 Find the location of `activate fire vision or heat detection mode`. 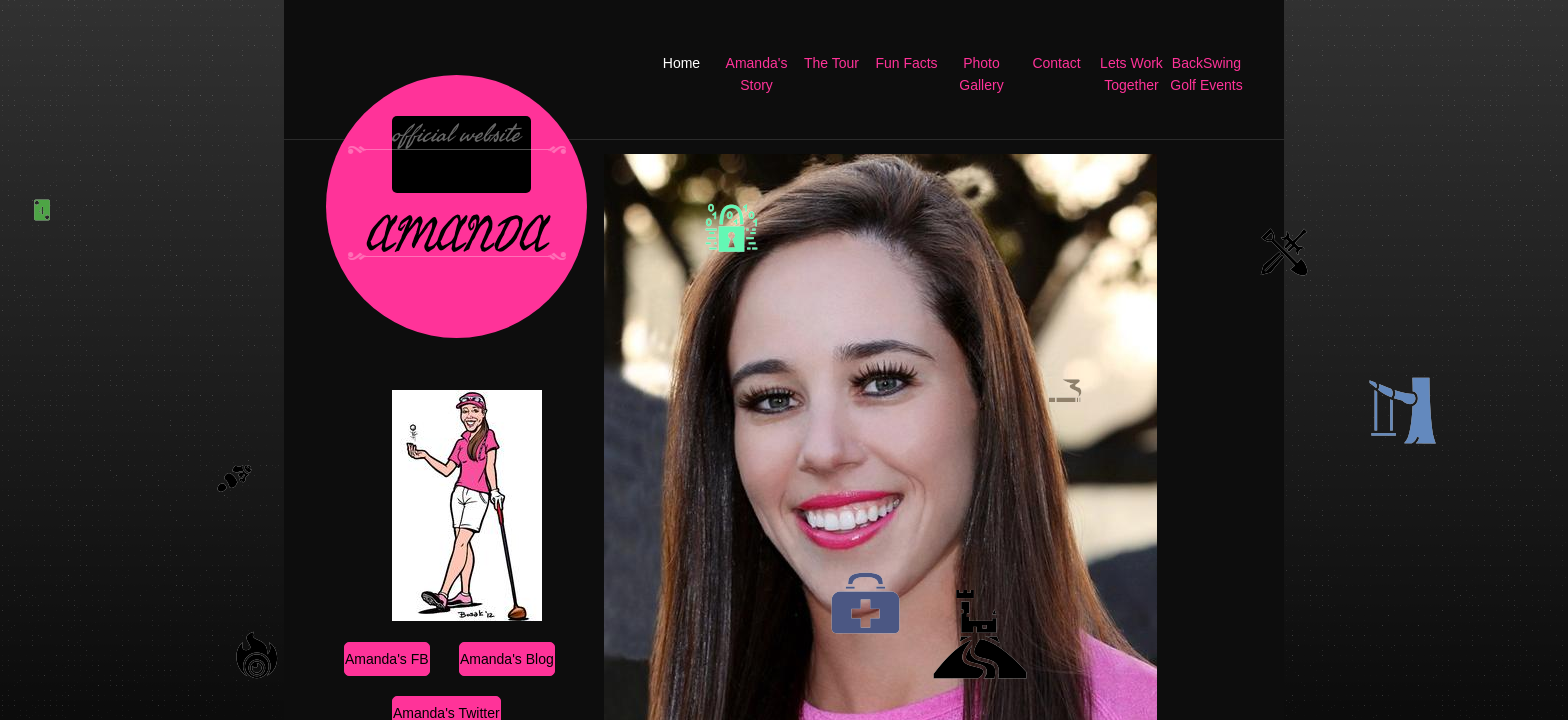

activate fire vision or heat detection mode is located at coordinates (256, 655).